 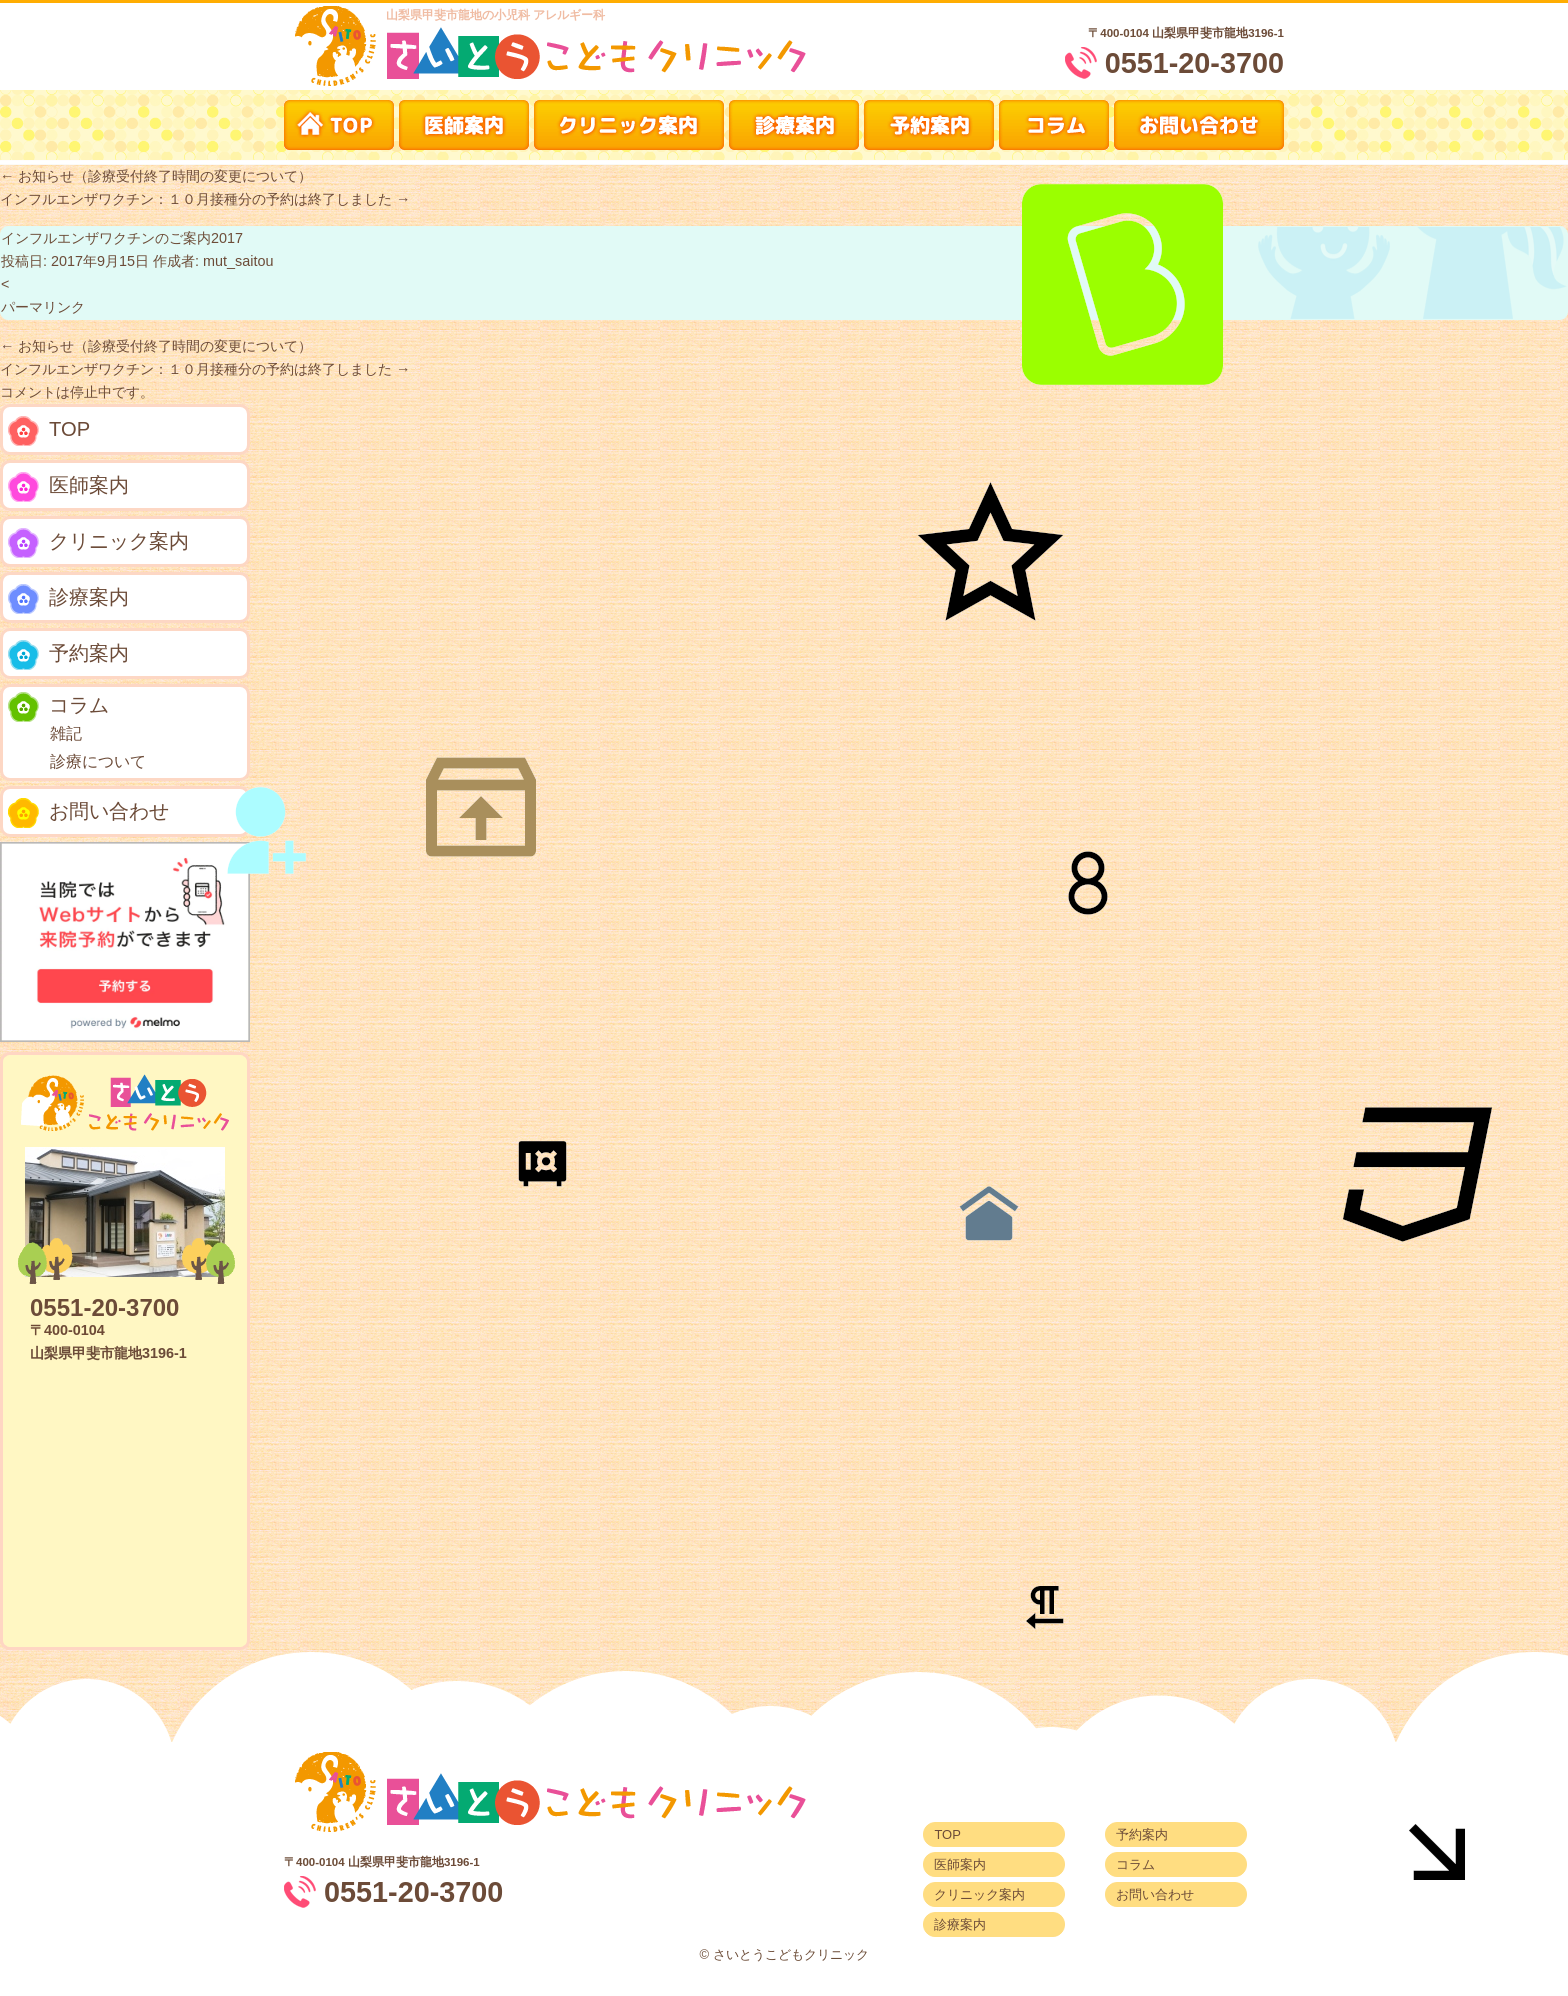 What do you see at coordinates (1047, 1607) in the screenshot?
I see `switch text direction to right-to-left` at bounding box center [1047, 1607].